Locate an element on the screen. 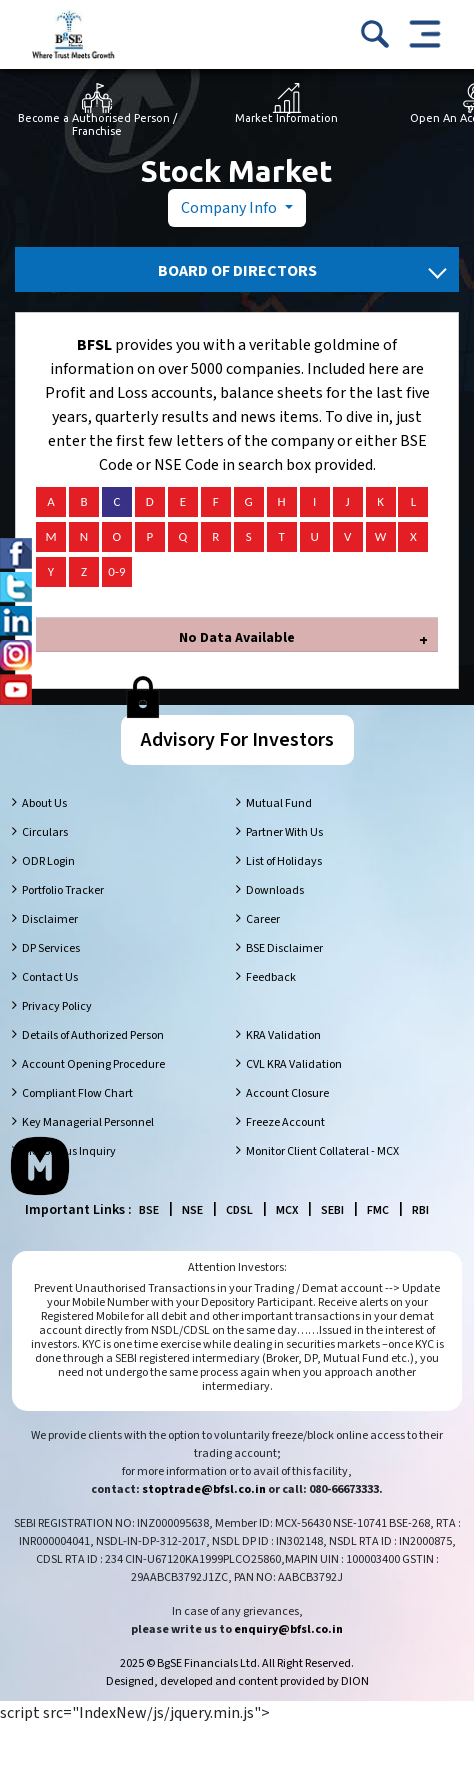 The height and width of the screenshot is (1792, 474). access menu or main navigation is located at coordinates (40, 1166).